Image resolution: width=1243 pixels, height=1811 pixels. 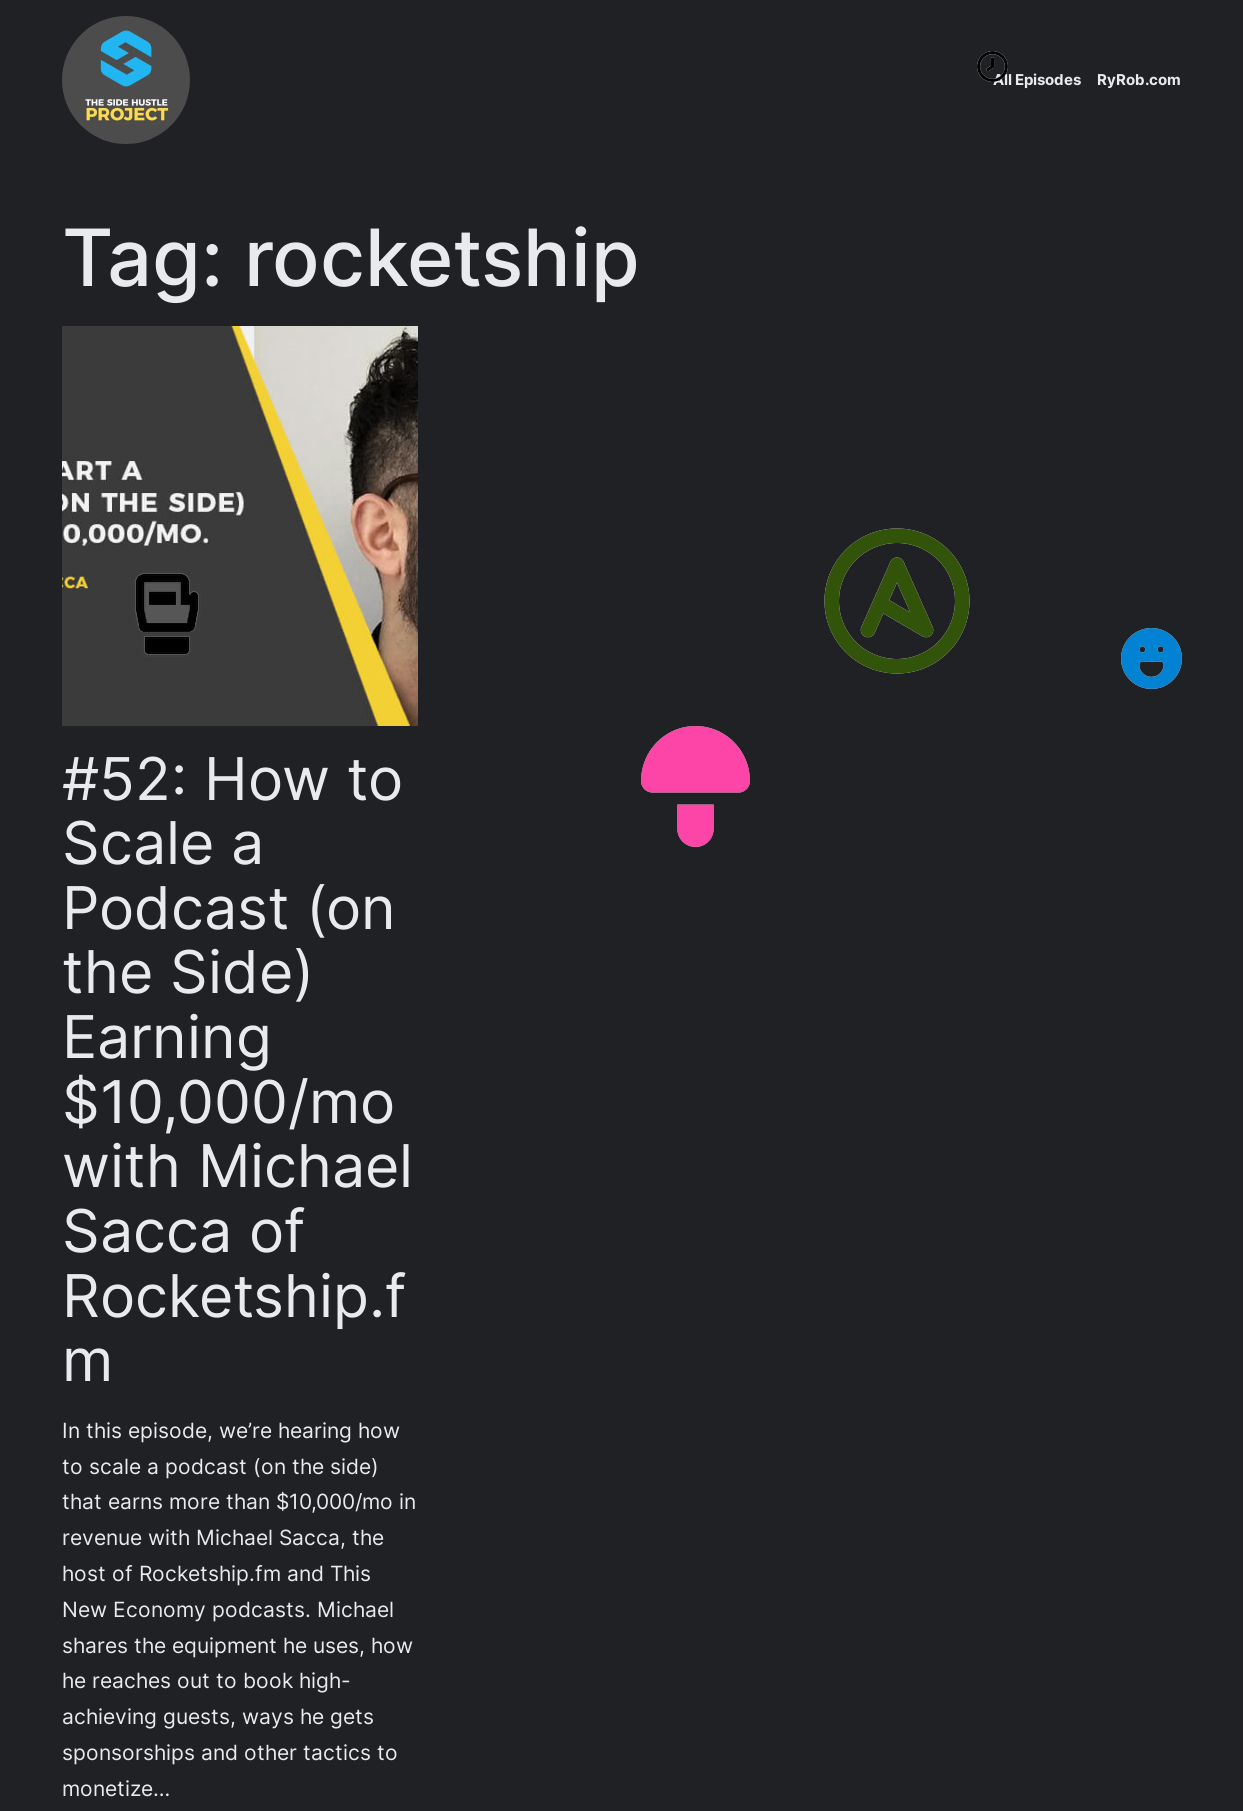 What do you see at coordinates (992, 66) in the screenshot?
I see `view current time` at bounding box center [992, 66].